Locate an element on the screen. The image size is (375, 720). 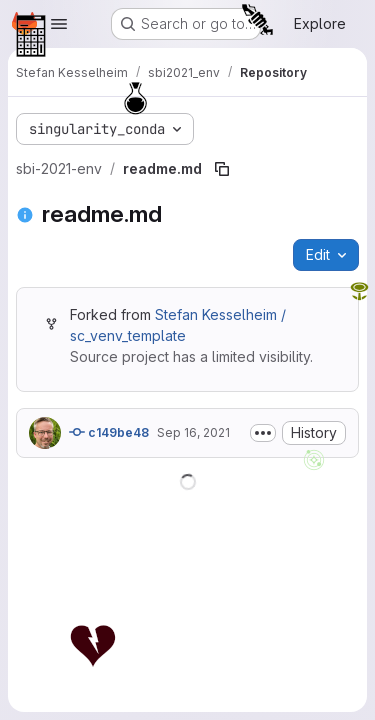
access the alchemy or crafting menu is located at coordinates (135, 98).